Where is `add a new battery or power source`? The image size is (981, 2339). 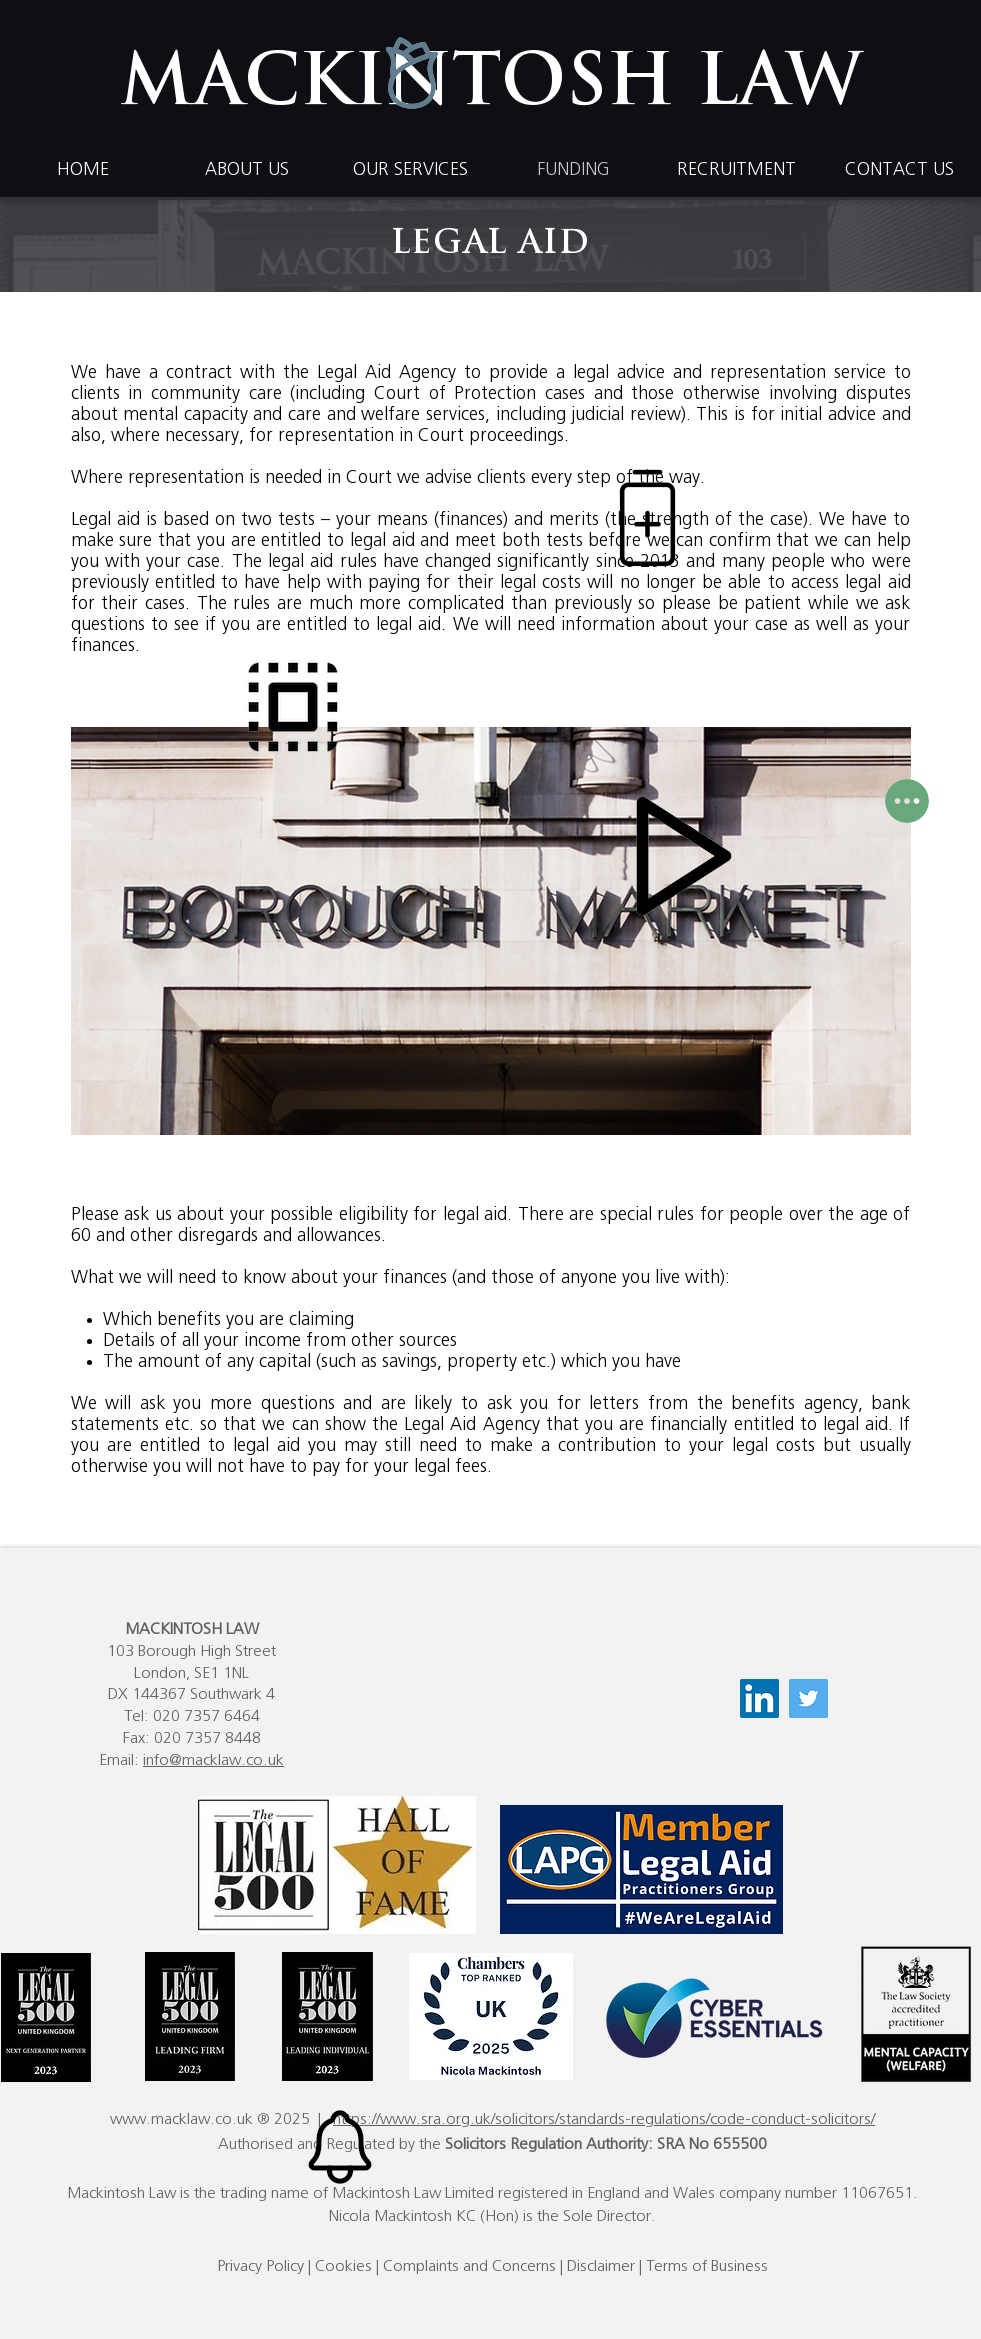
add a new battery or power source is located at coordinates (647, 519).